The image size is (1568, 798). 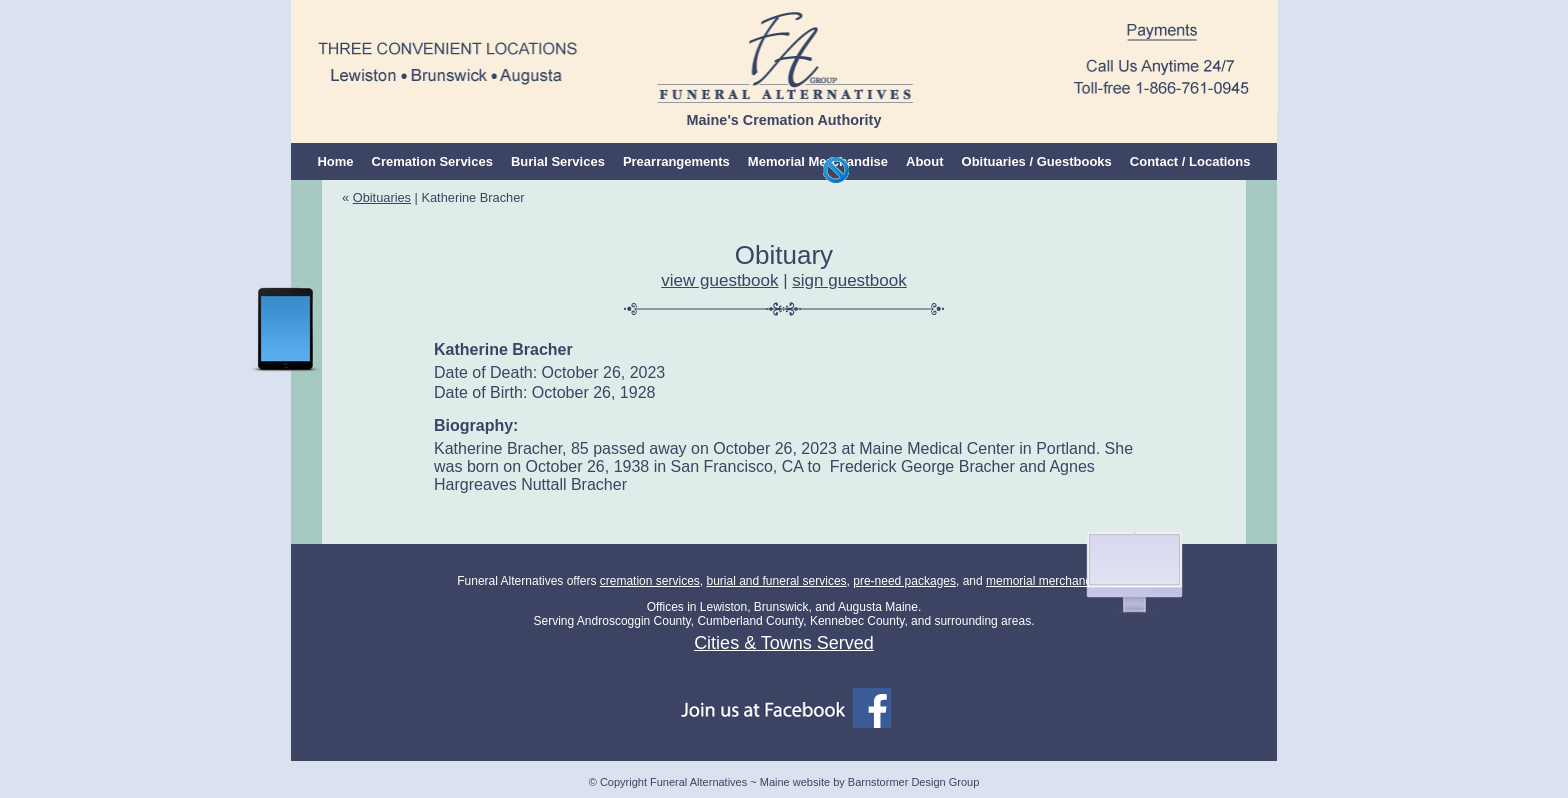 I want to click on represents a connected iMac device, so click(x=1134, y=570).